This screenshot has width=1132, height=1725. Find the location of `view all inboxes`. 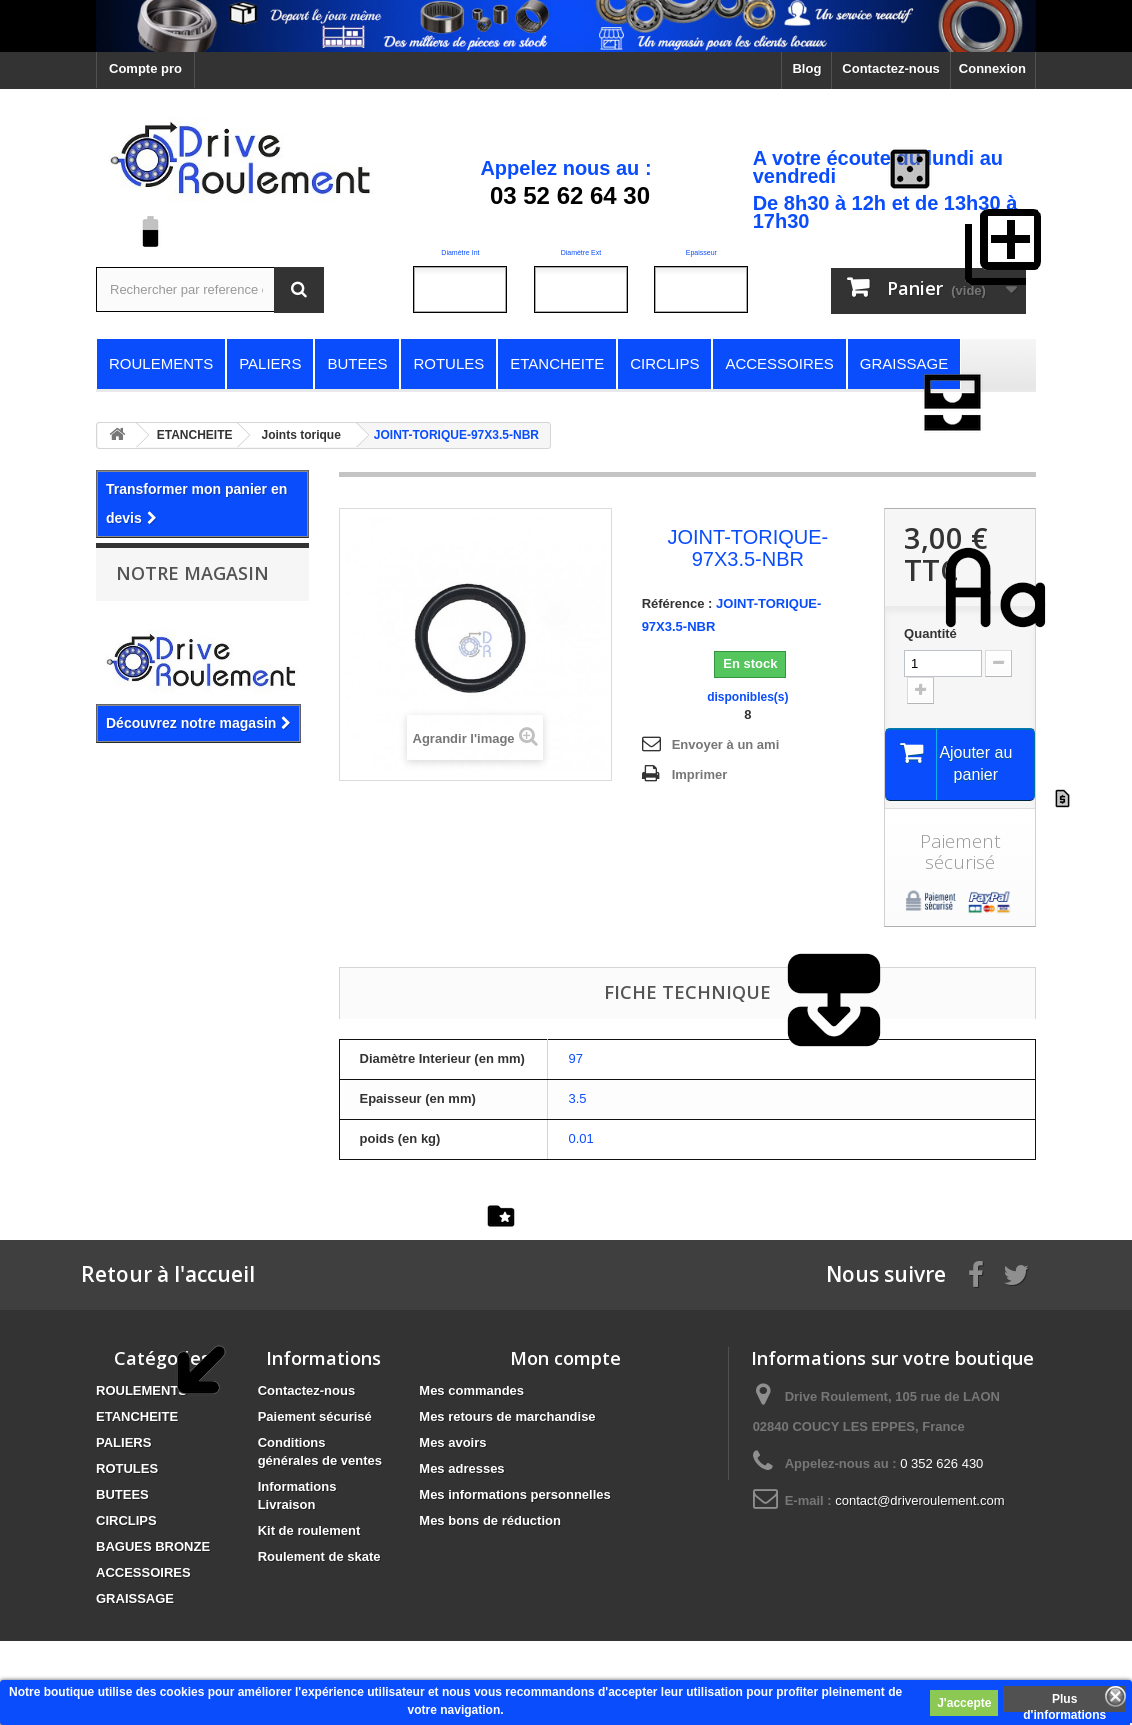

view all inboxes is located at coordinates (952, 402).